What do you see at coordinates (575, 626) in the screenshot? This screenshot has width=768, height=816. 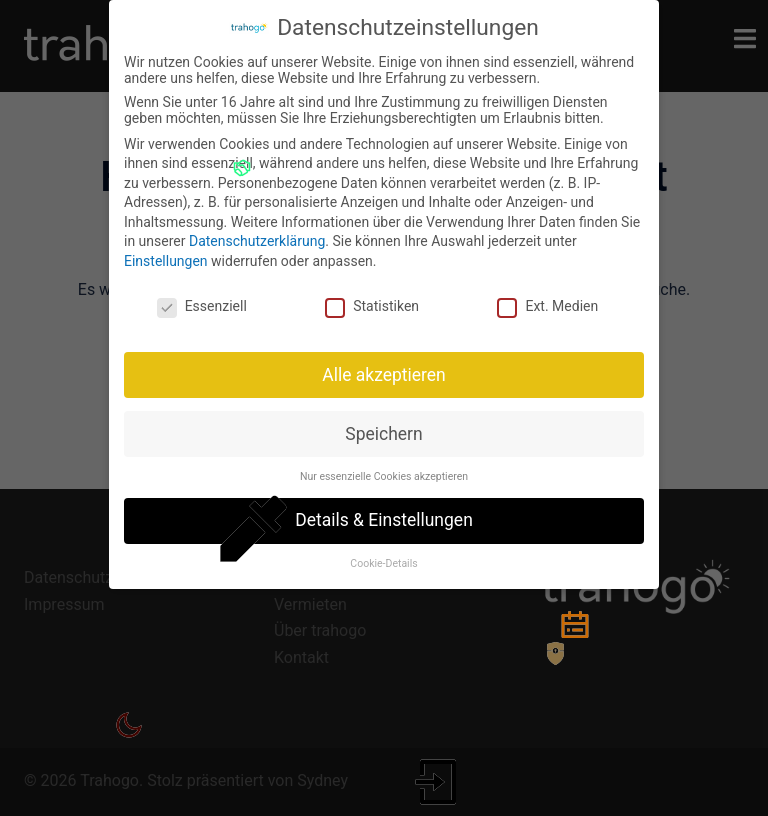 I see `view calendar tasks and to-dos` at bounding box center [575, 626].